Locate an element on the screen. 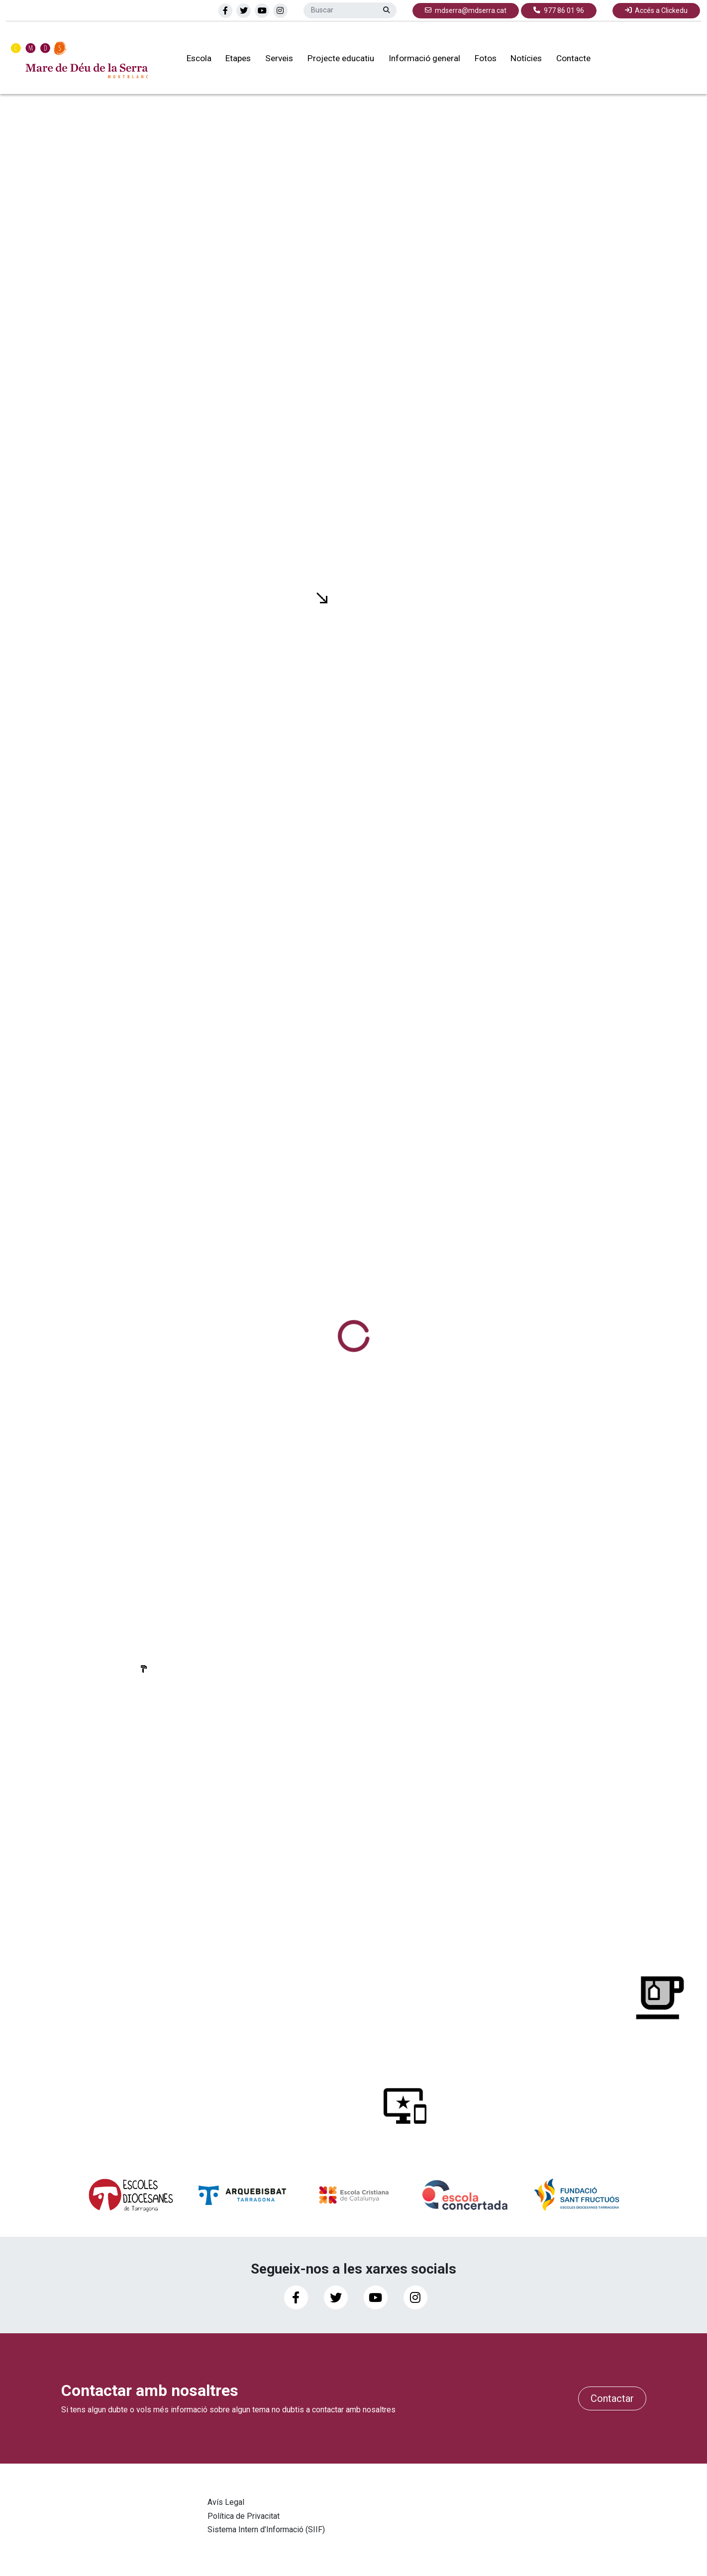  navigate to the bottom-right section is located at coordinates (322, 598).